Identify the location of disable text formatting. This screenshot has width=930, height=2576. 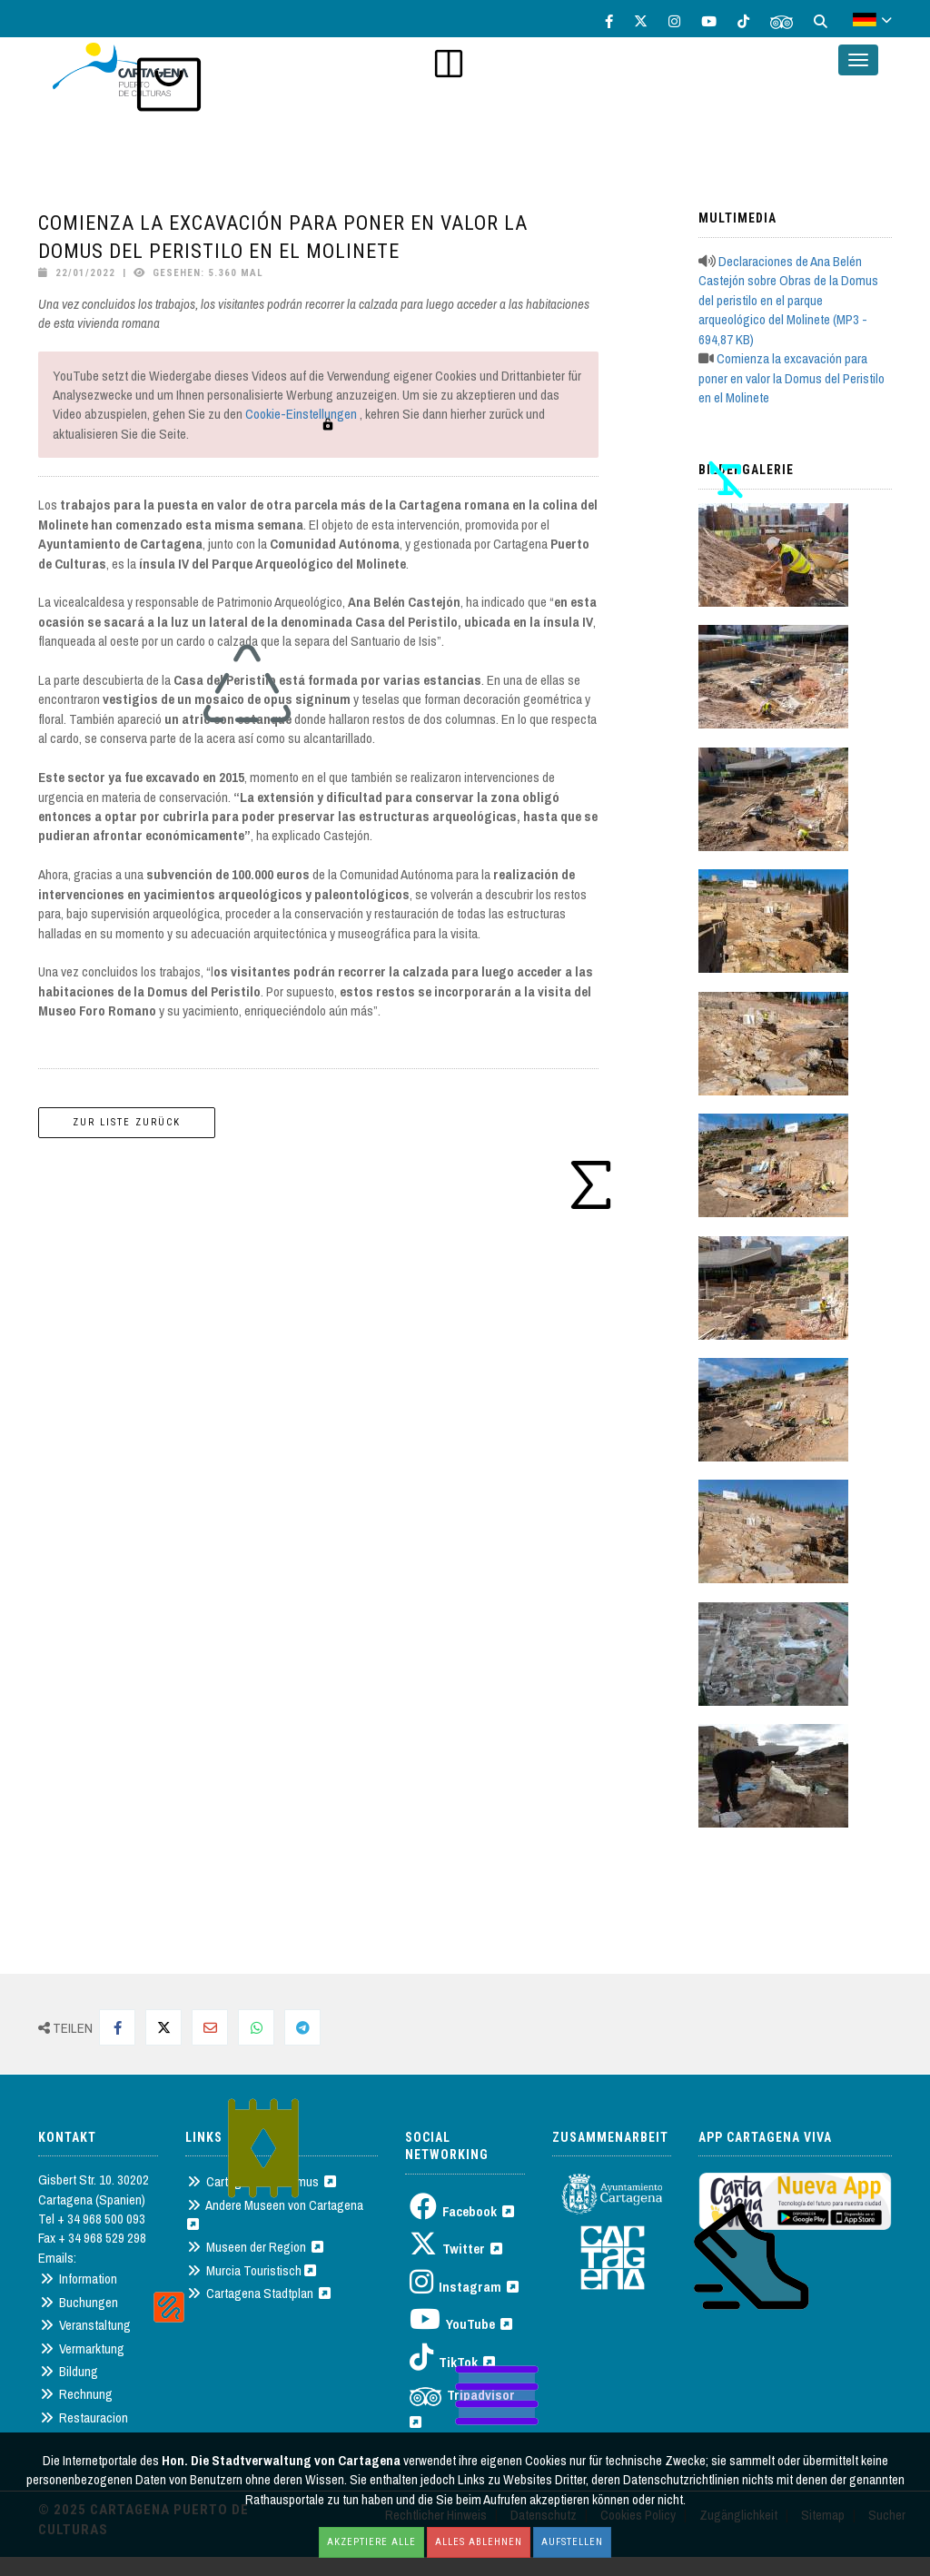
(726, 480).